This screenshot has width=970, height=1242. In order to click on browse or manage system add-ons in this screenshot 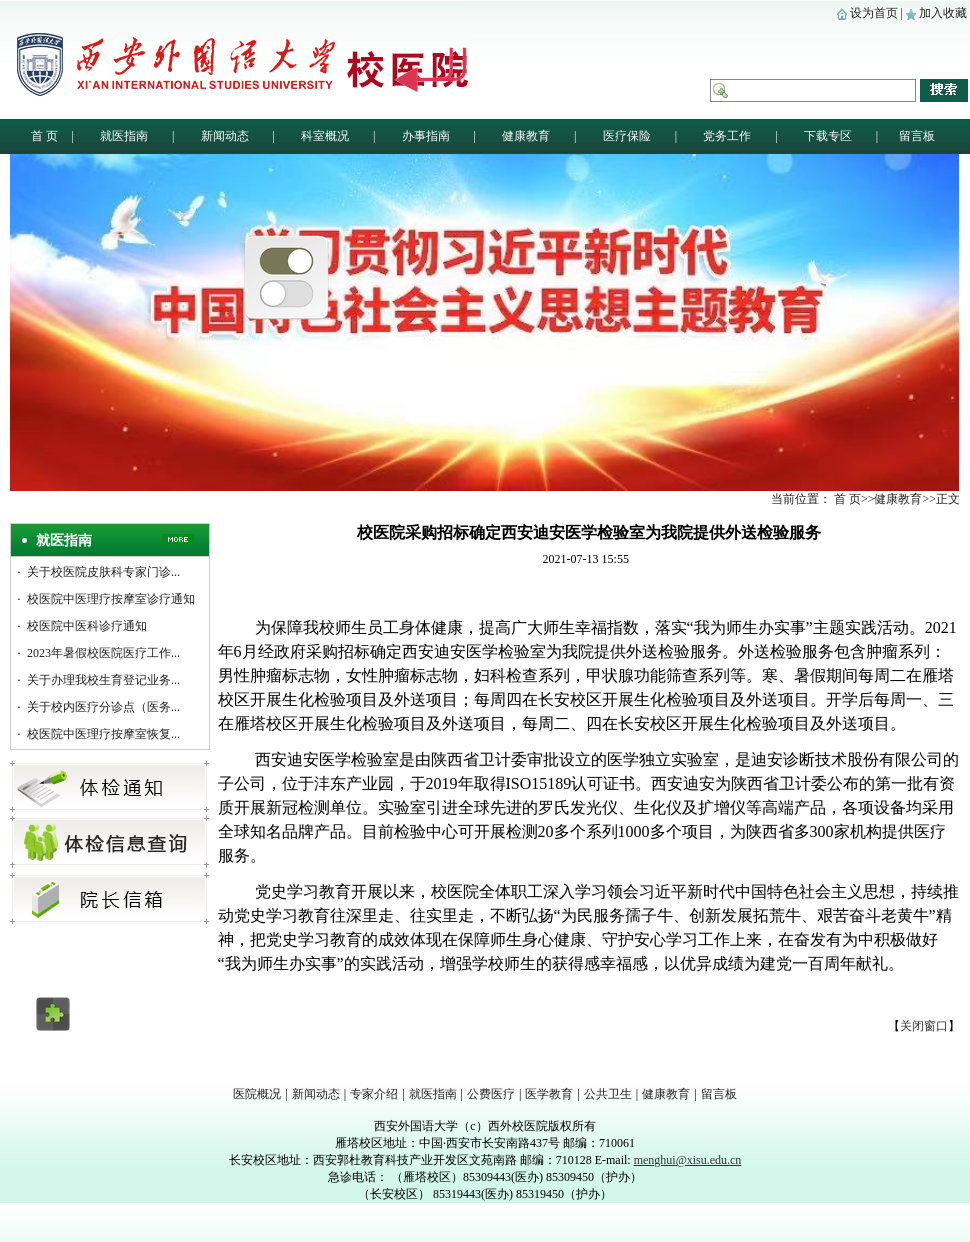, I will do `click(53, 1014)`.